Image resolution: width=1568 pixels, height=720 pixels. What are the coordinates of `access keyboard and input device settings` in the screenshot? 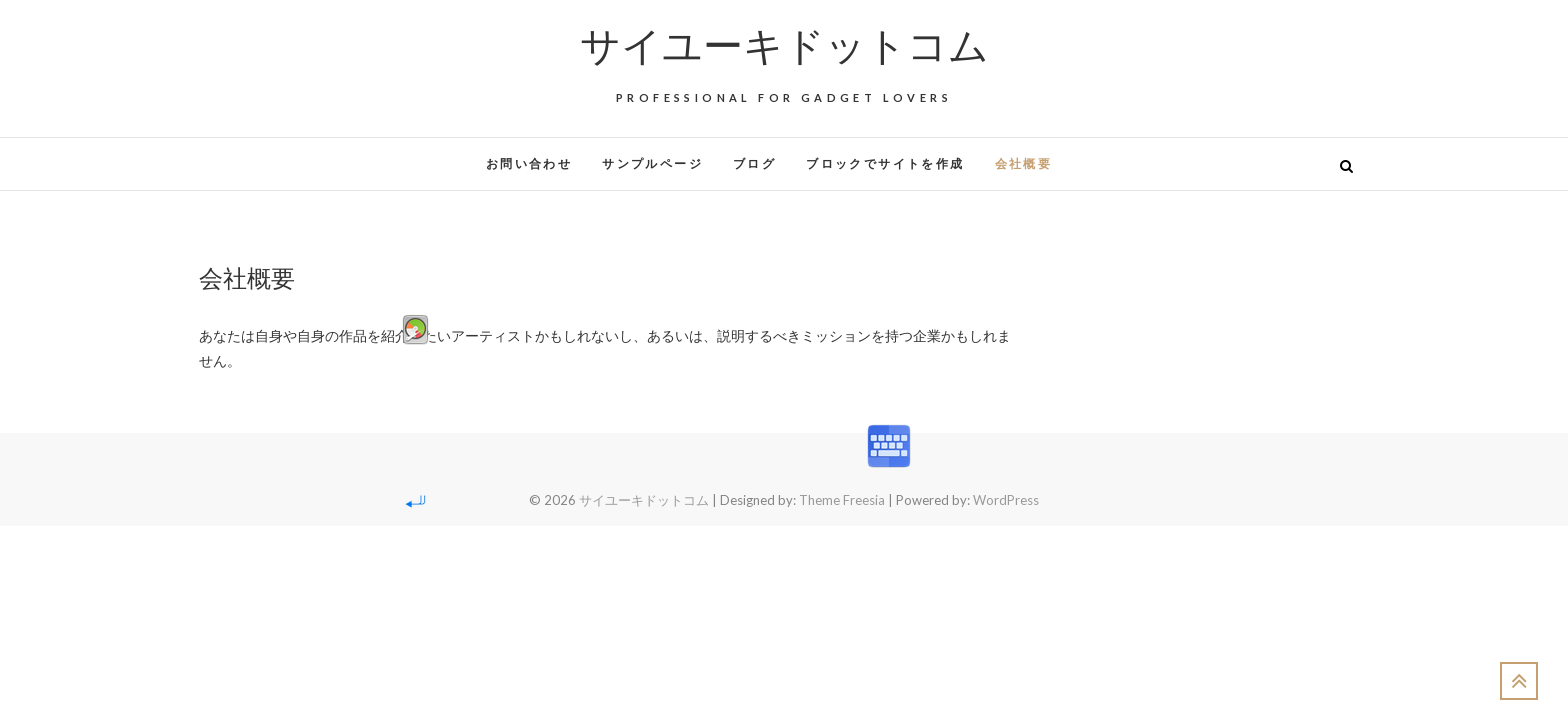 It's located at (889, 446).